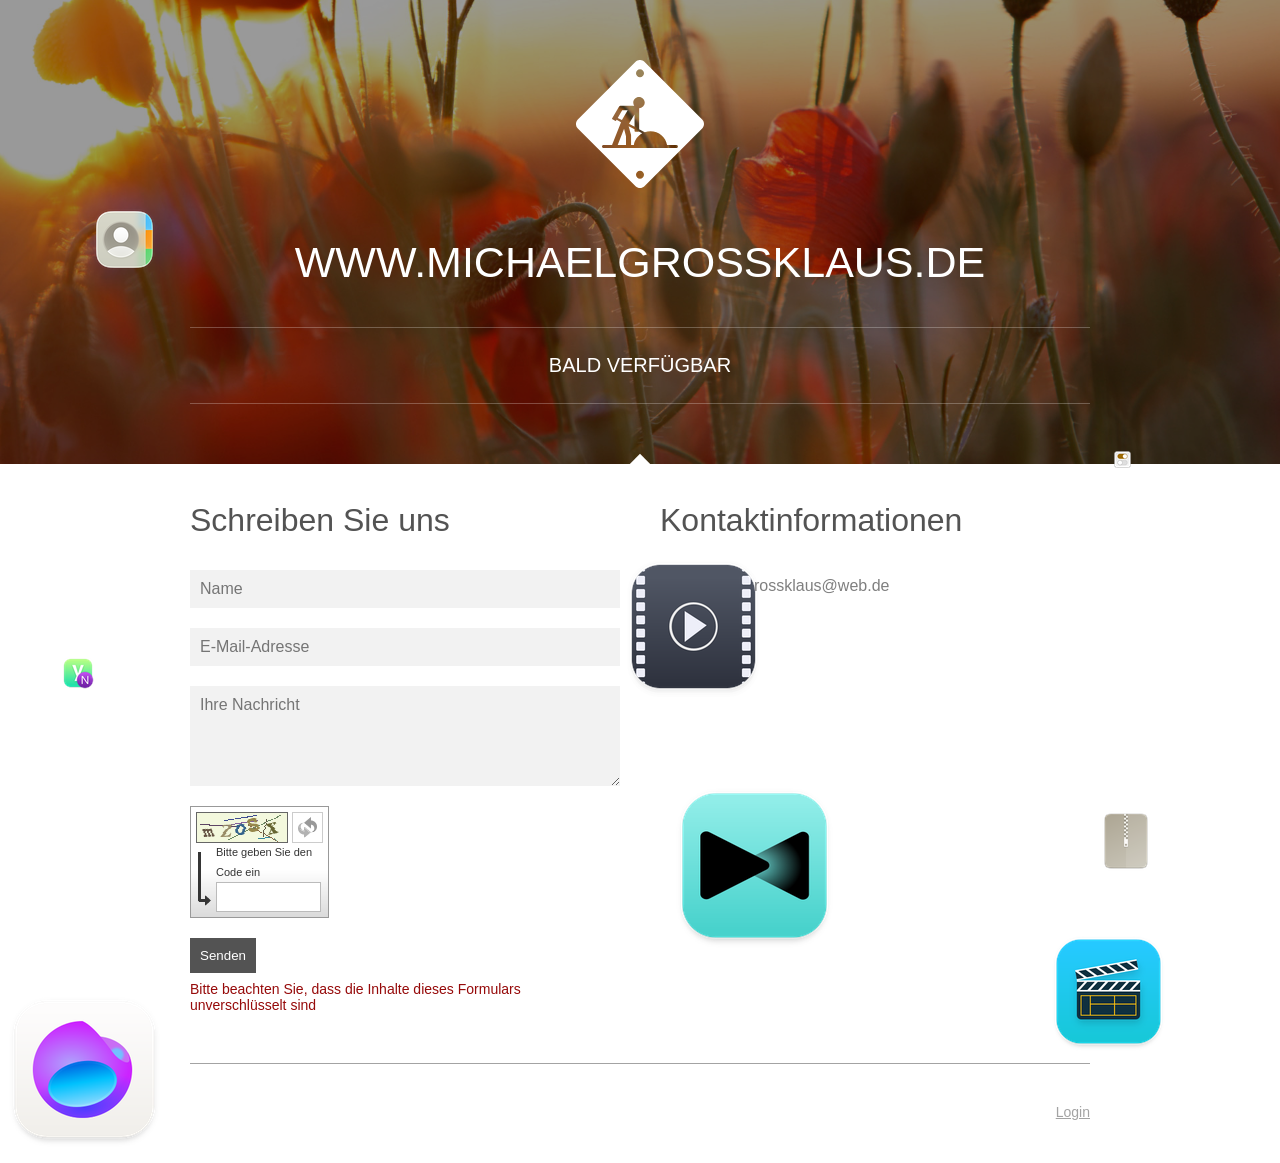  I want to click on open fleet IDE application, so click(82, 1069).